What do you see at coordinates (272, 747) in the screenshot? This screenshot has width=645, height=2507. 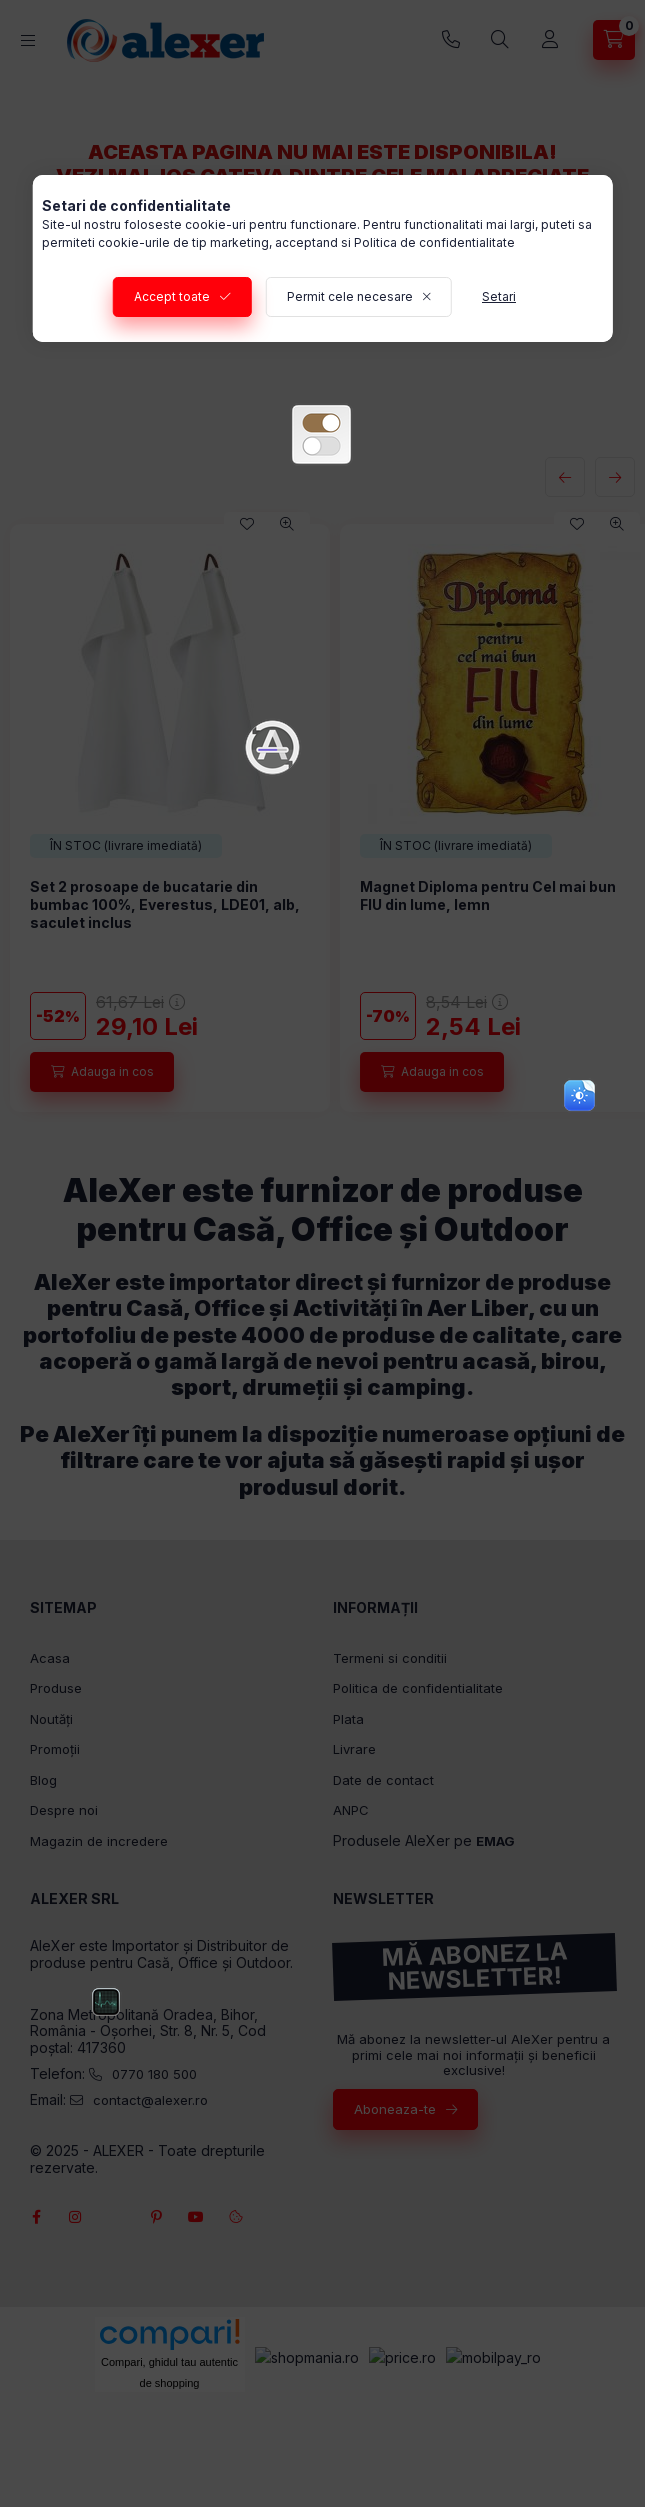 I see `open software updater to check for system updates` at bounding box center [272, 747].